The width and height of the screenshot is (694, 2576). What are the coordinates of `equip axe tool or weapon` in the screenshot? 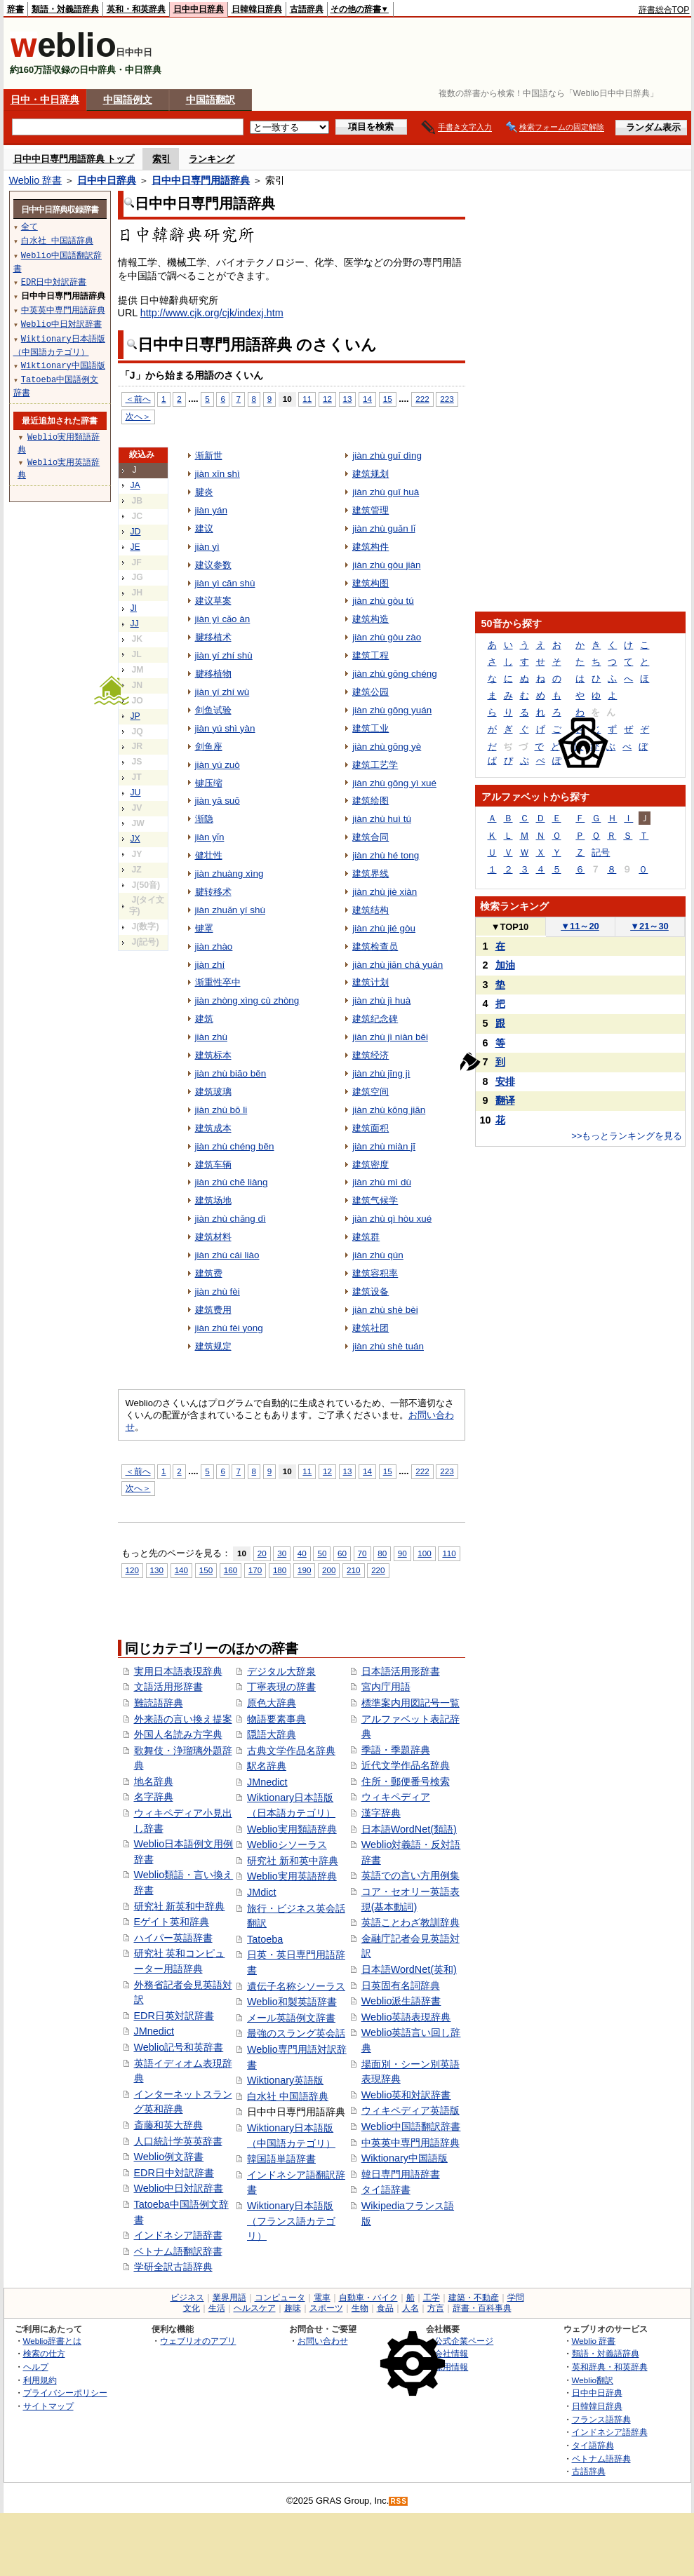 It's located at (470, 1062).